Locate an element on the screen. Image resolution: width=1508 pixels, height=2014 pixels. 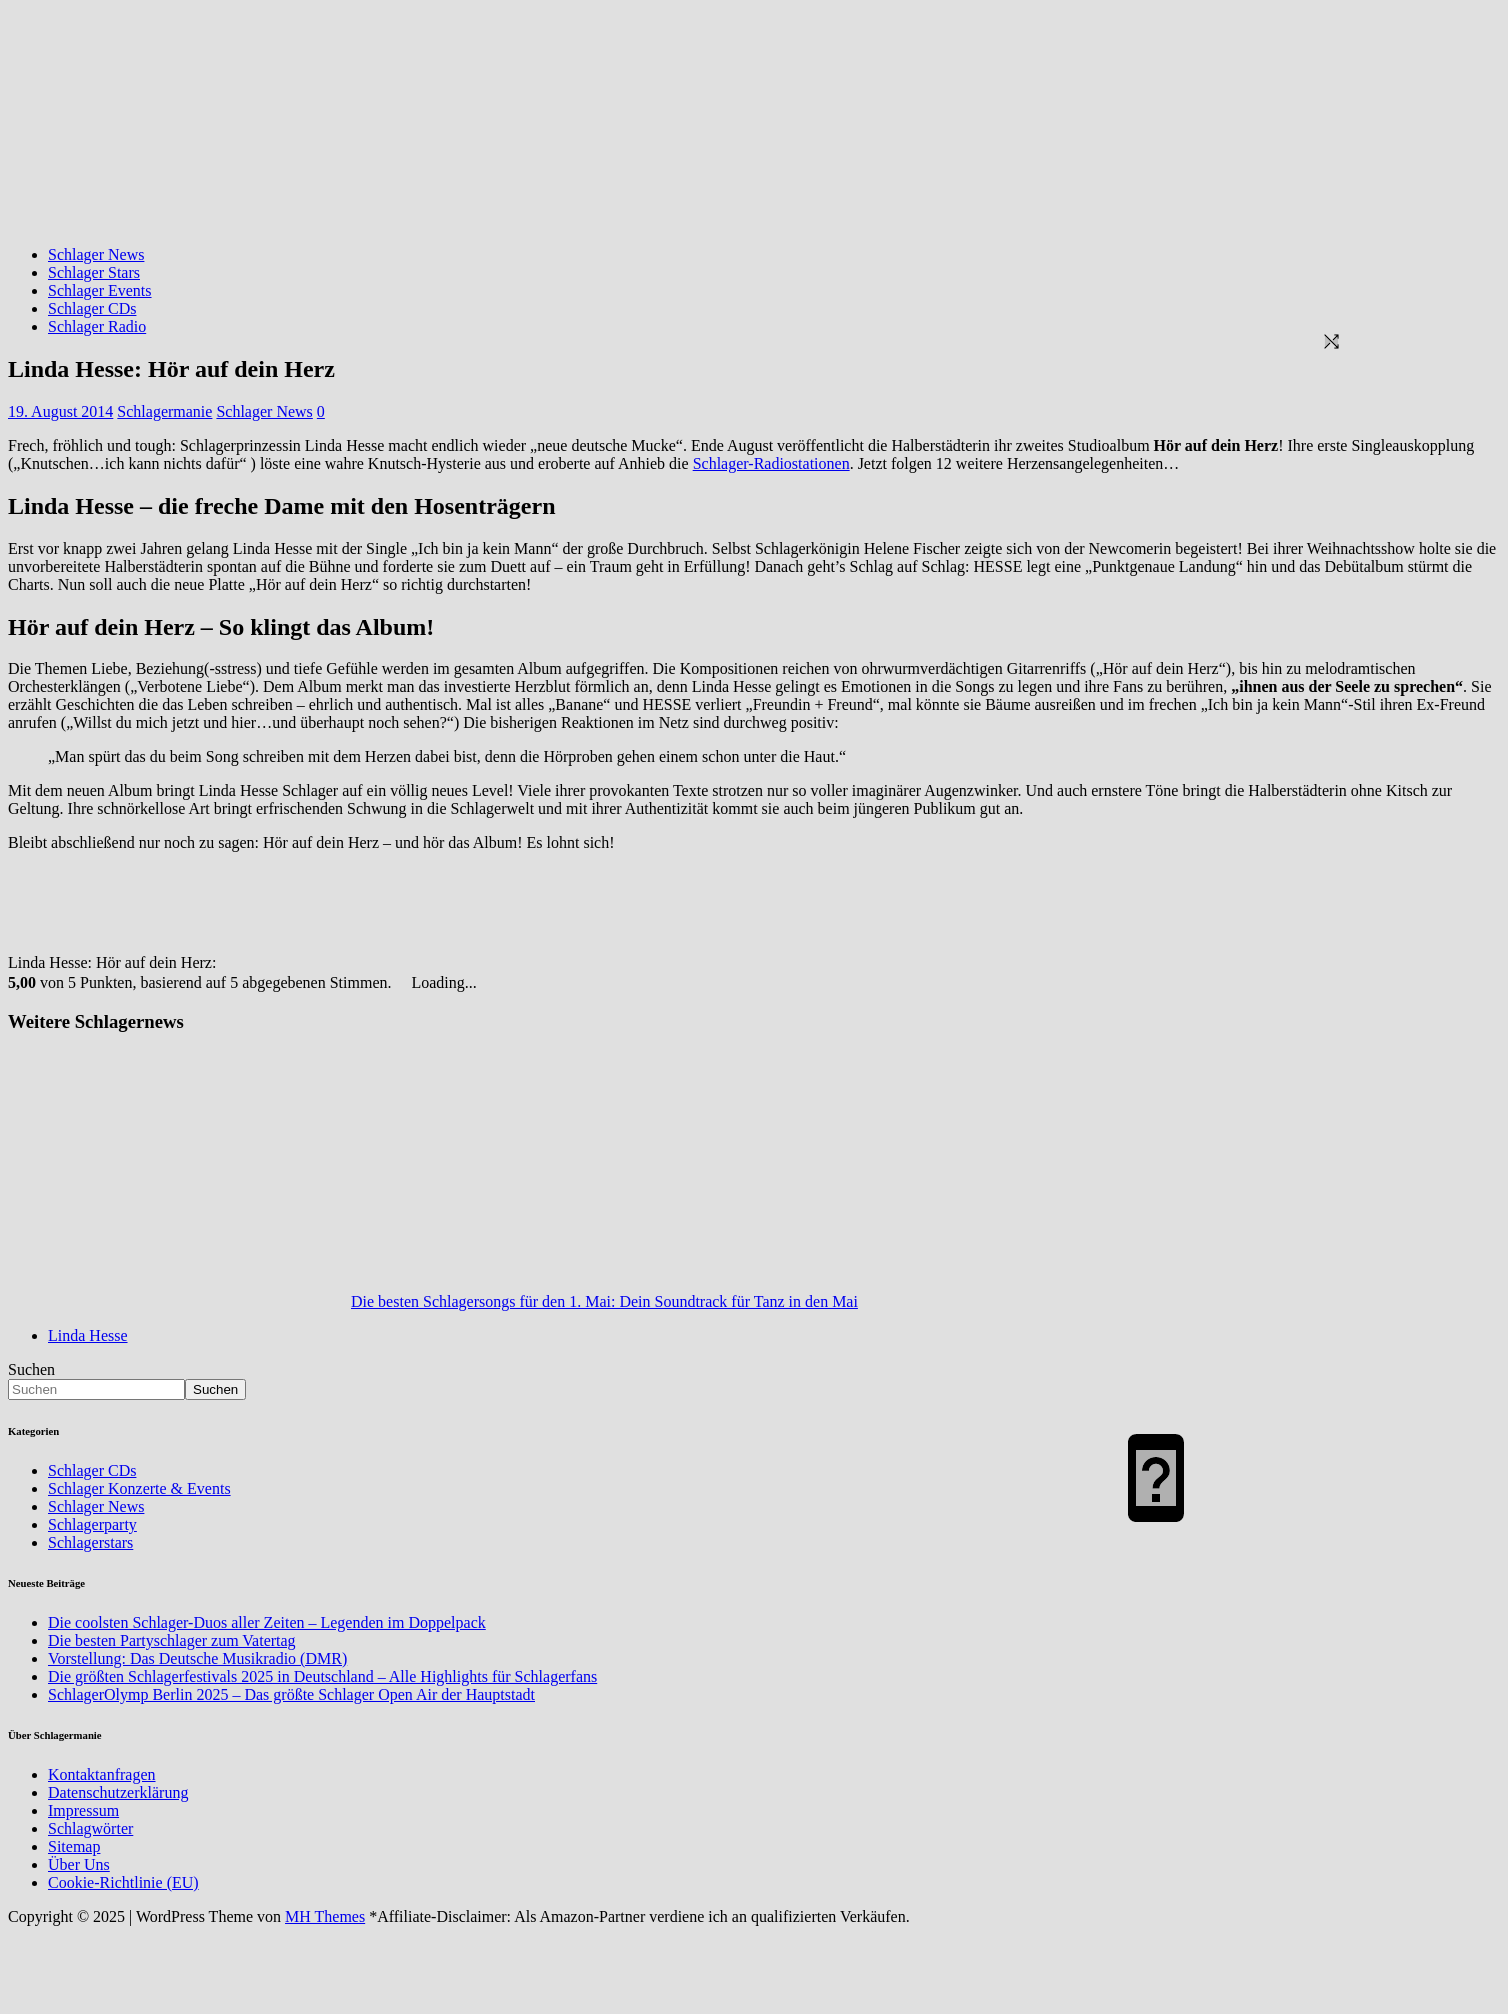
unknown or unrecognized device connected is located at coordinates (1156, 1478).